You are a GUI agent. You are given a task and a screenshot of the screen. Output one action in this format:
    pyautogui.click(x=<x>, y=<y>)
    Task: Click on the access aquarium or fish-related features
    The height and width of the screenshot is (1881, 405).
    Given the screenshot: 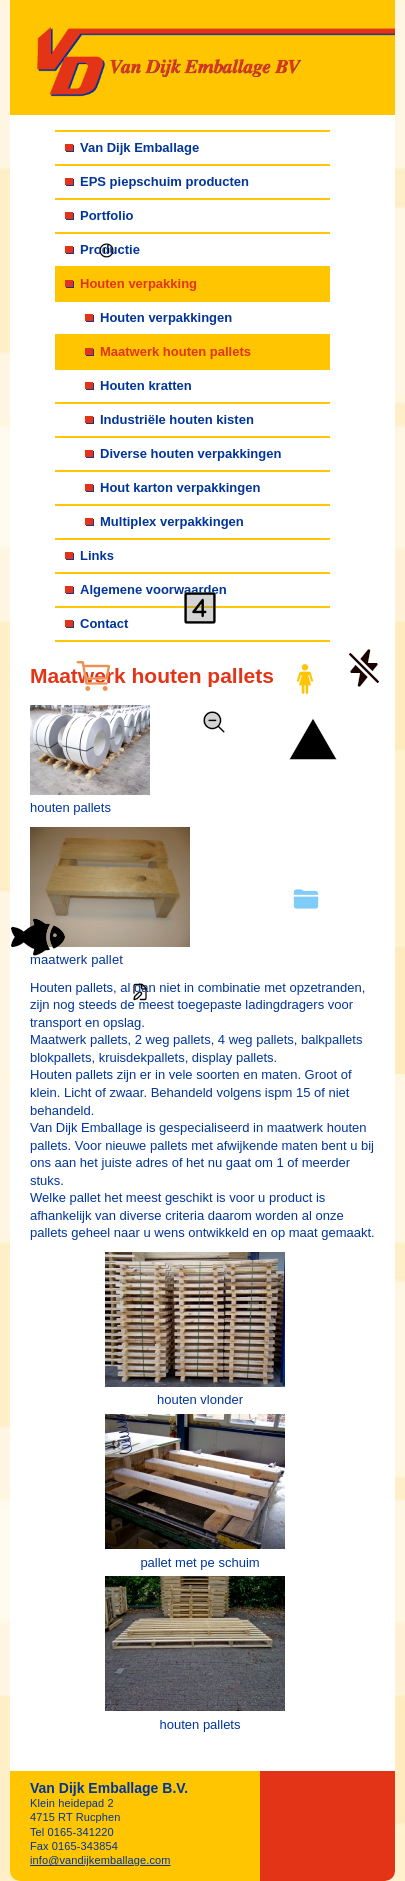 What is the action you would take?
    pyautogui.click(x=38, y=937)
    